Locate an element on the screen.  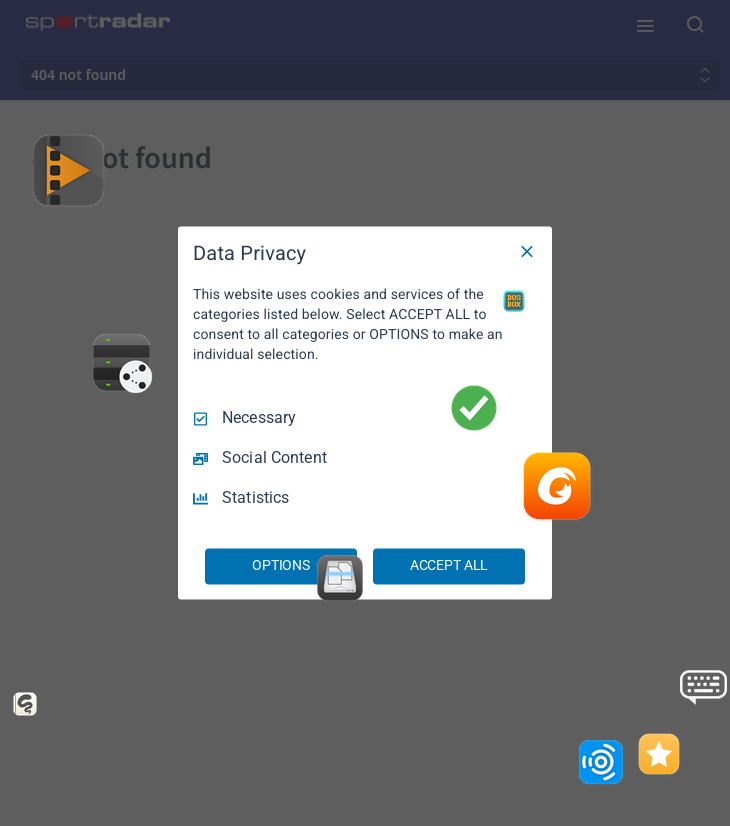
indicates a default or selected item is located at coordinates (474, 408).